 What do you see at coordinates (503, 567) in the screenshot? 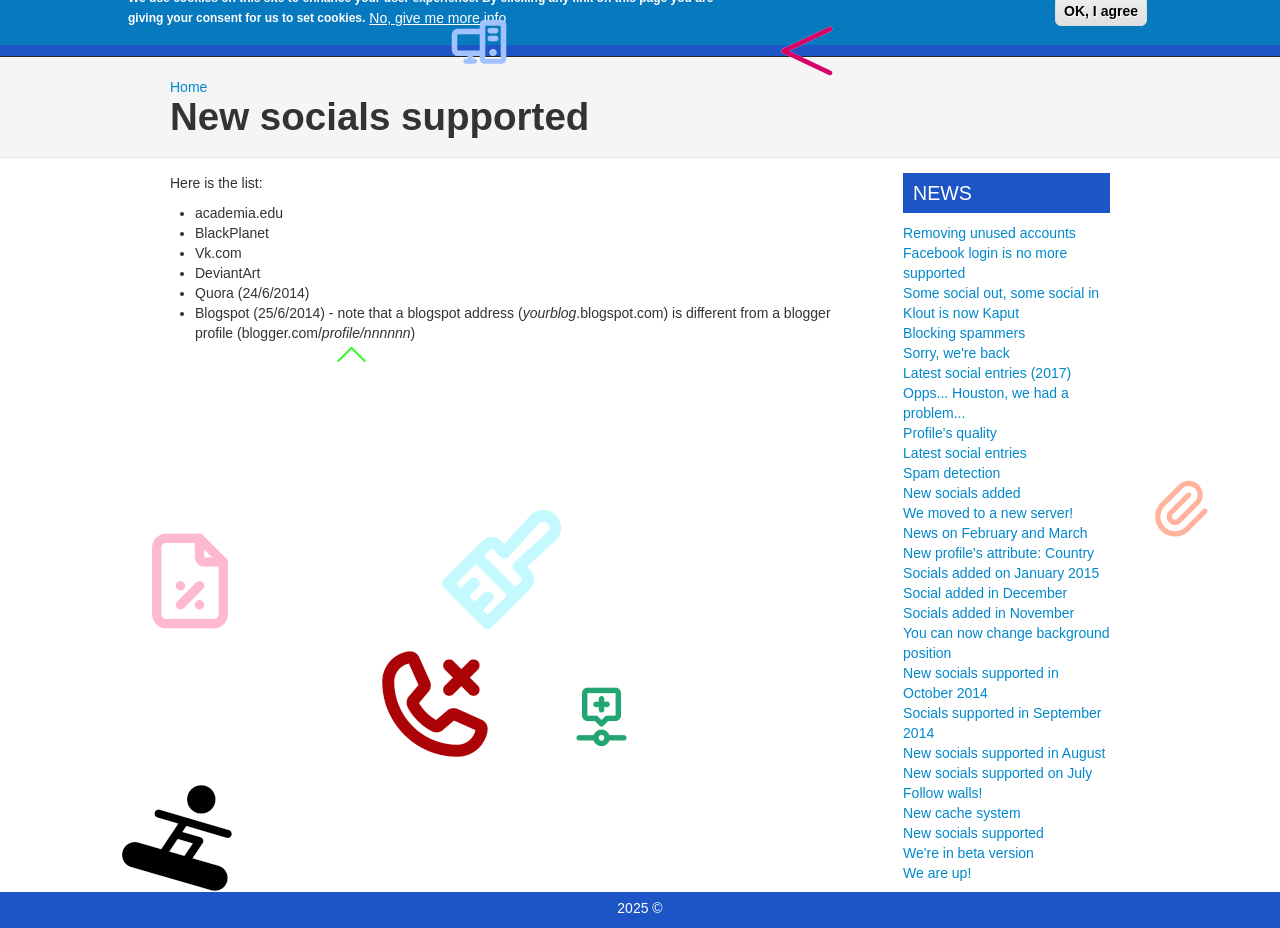
I see `access painting or drawing tools` at bounding box center [503, 567].